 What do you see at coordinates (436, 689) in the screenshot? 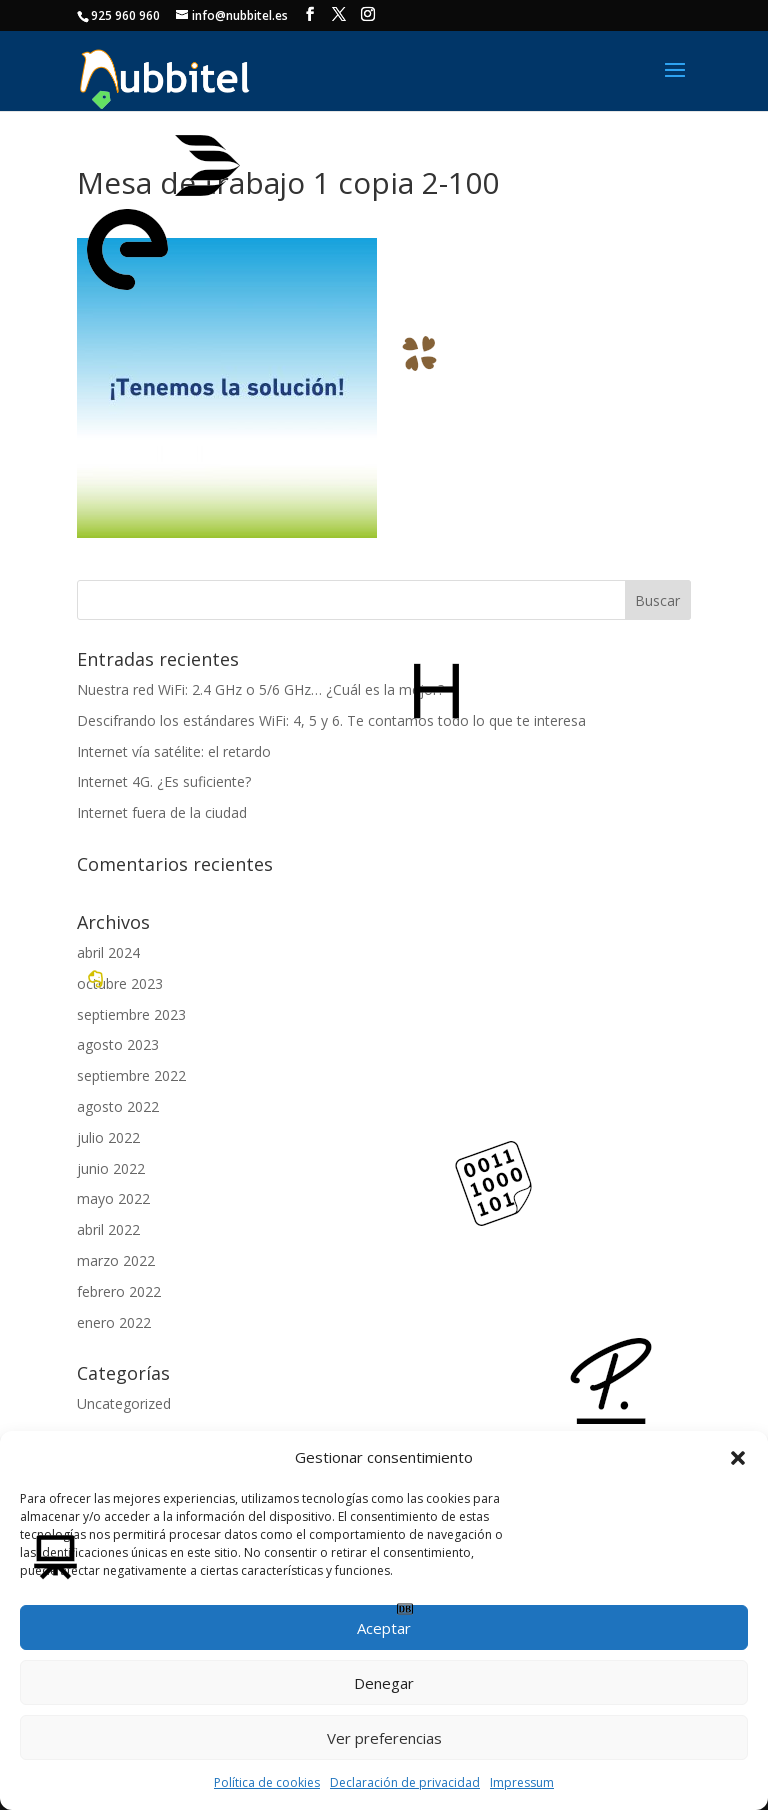
I see `insert a heading in the document` at bounding box center [436, 689].